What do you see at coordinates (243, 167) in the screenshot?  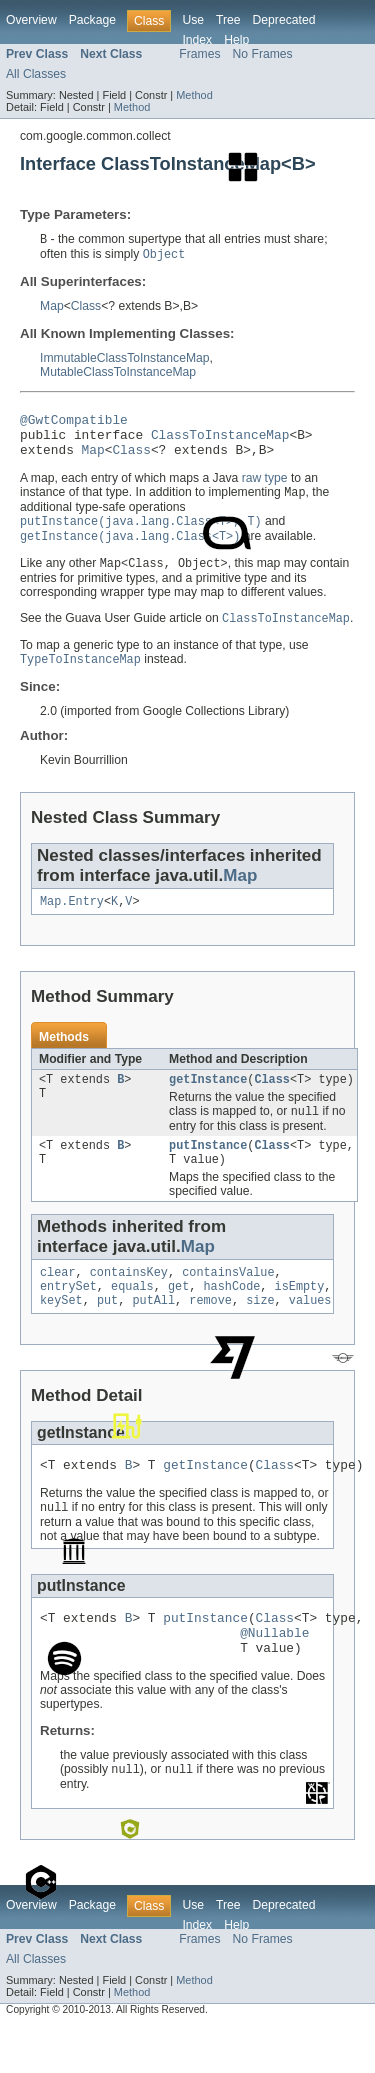 I see `access app grid or menu` at bounding box center [243, 167].